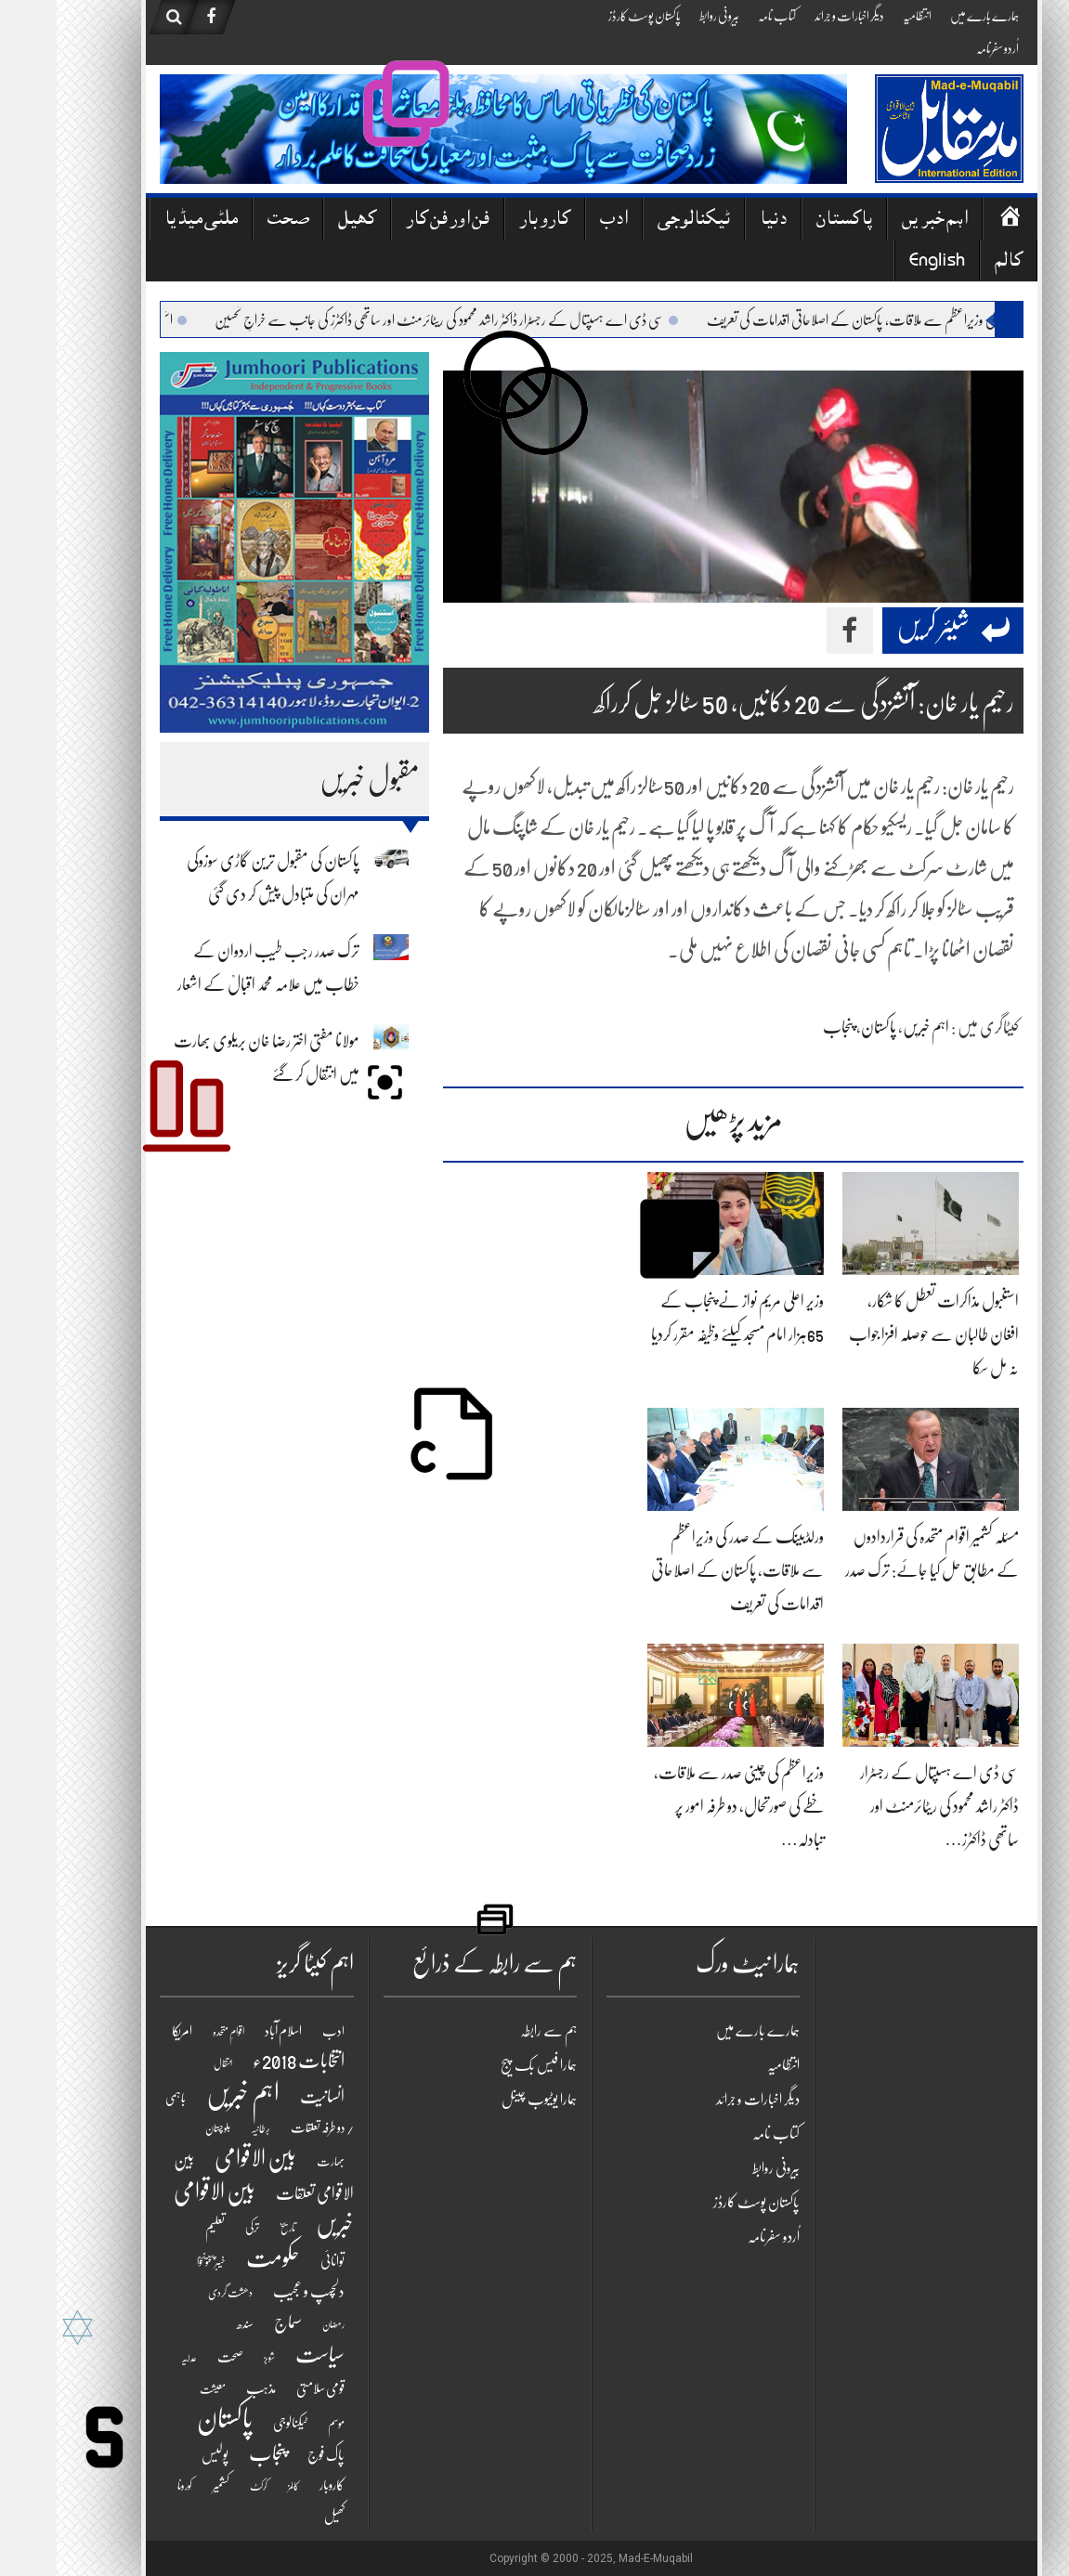  I want to click on create a new note, so click(680, 1239).